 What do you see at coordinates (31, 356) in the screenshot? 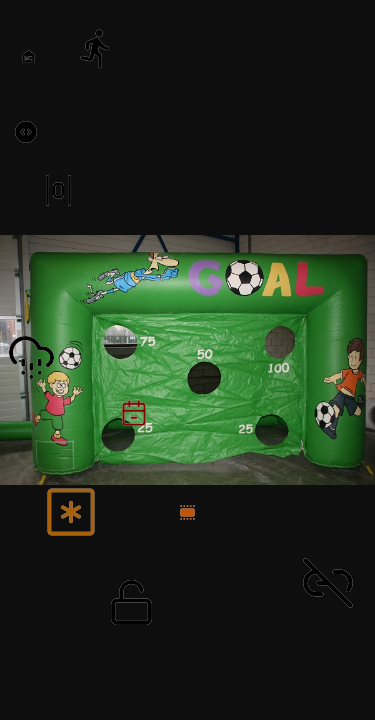
I see `indicates hail weather conditions` at bounding box center [31, 356].